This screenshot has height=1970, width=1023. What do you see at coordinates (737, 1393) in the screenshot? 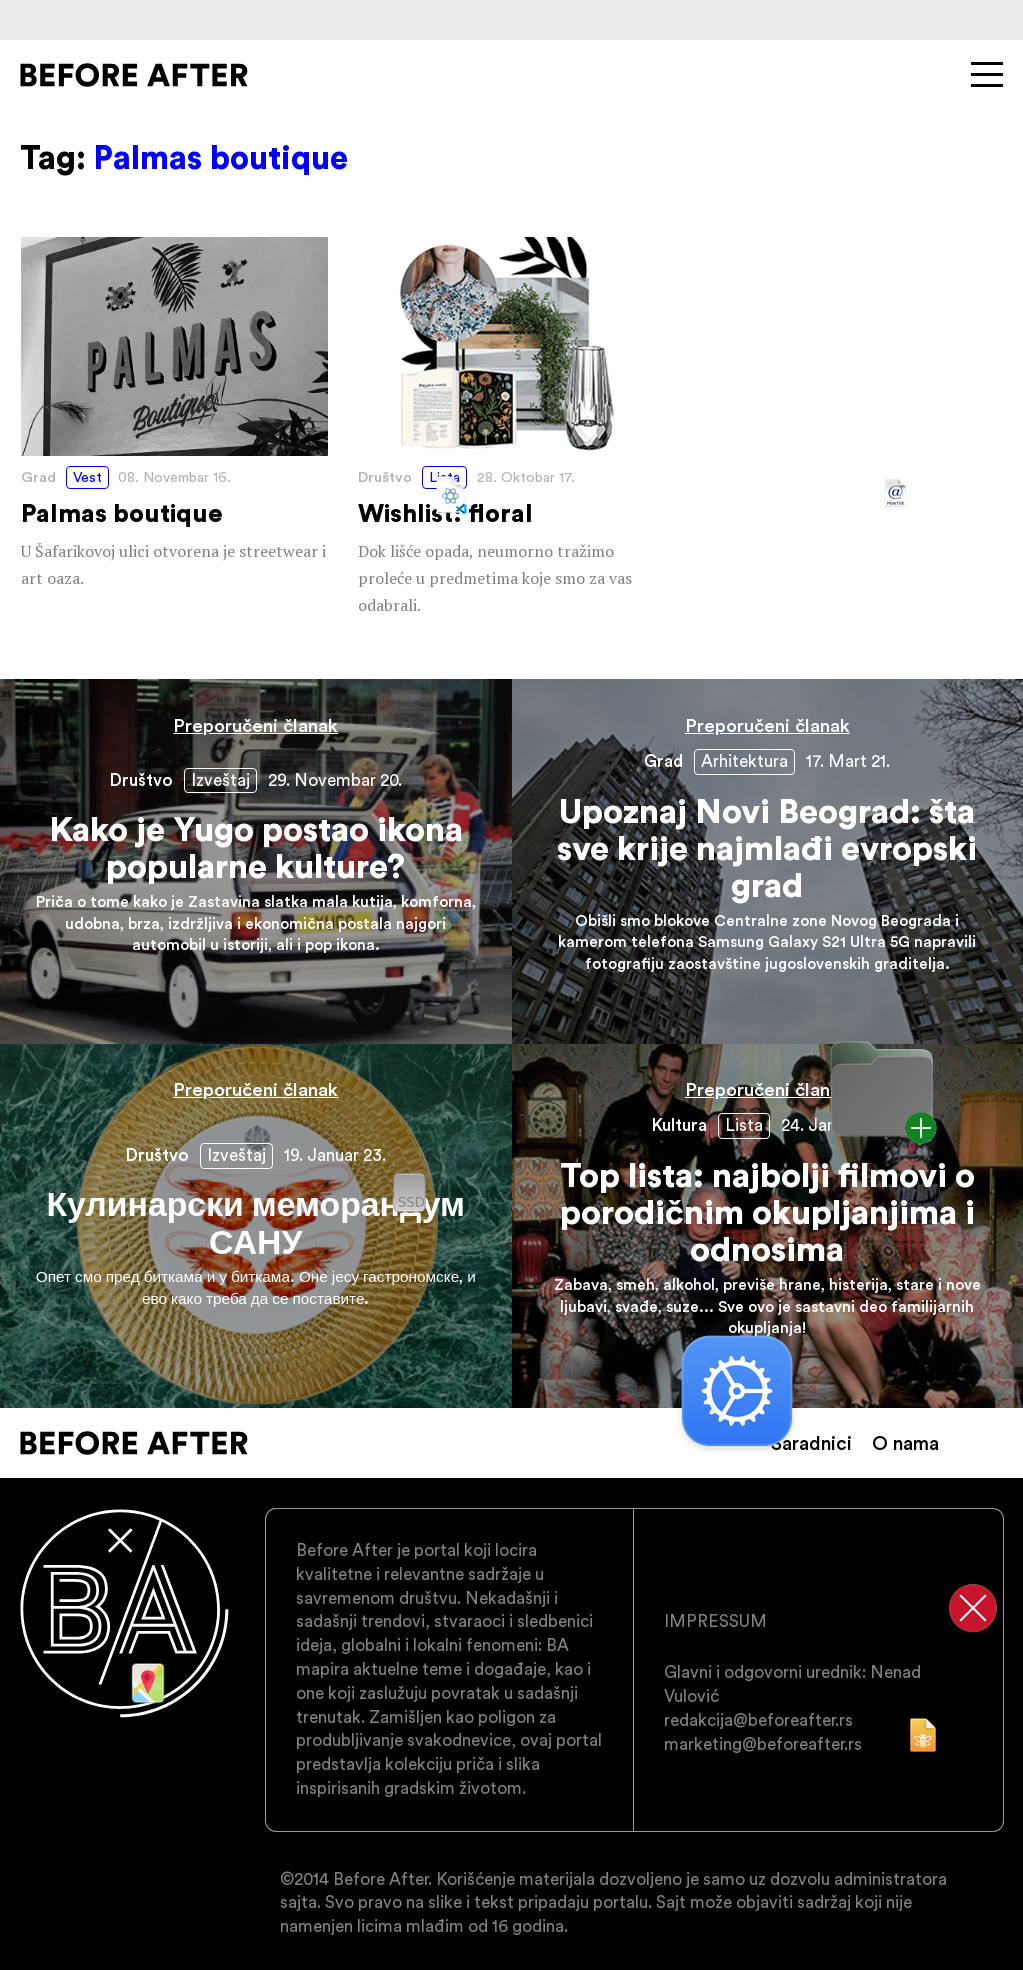
I see `access system preferences or settings` at bounding box center [737, 1393].